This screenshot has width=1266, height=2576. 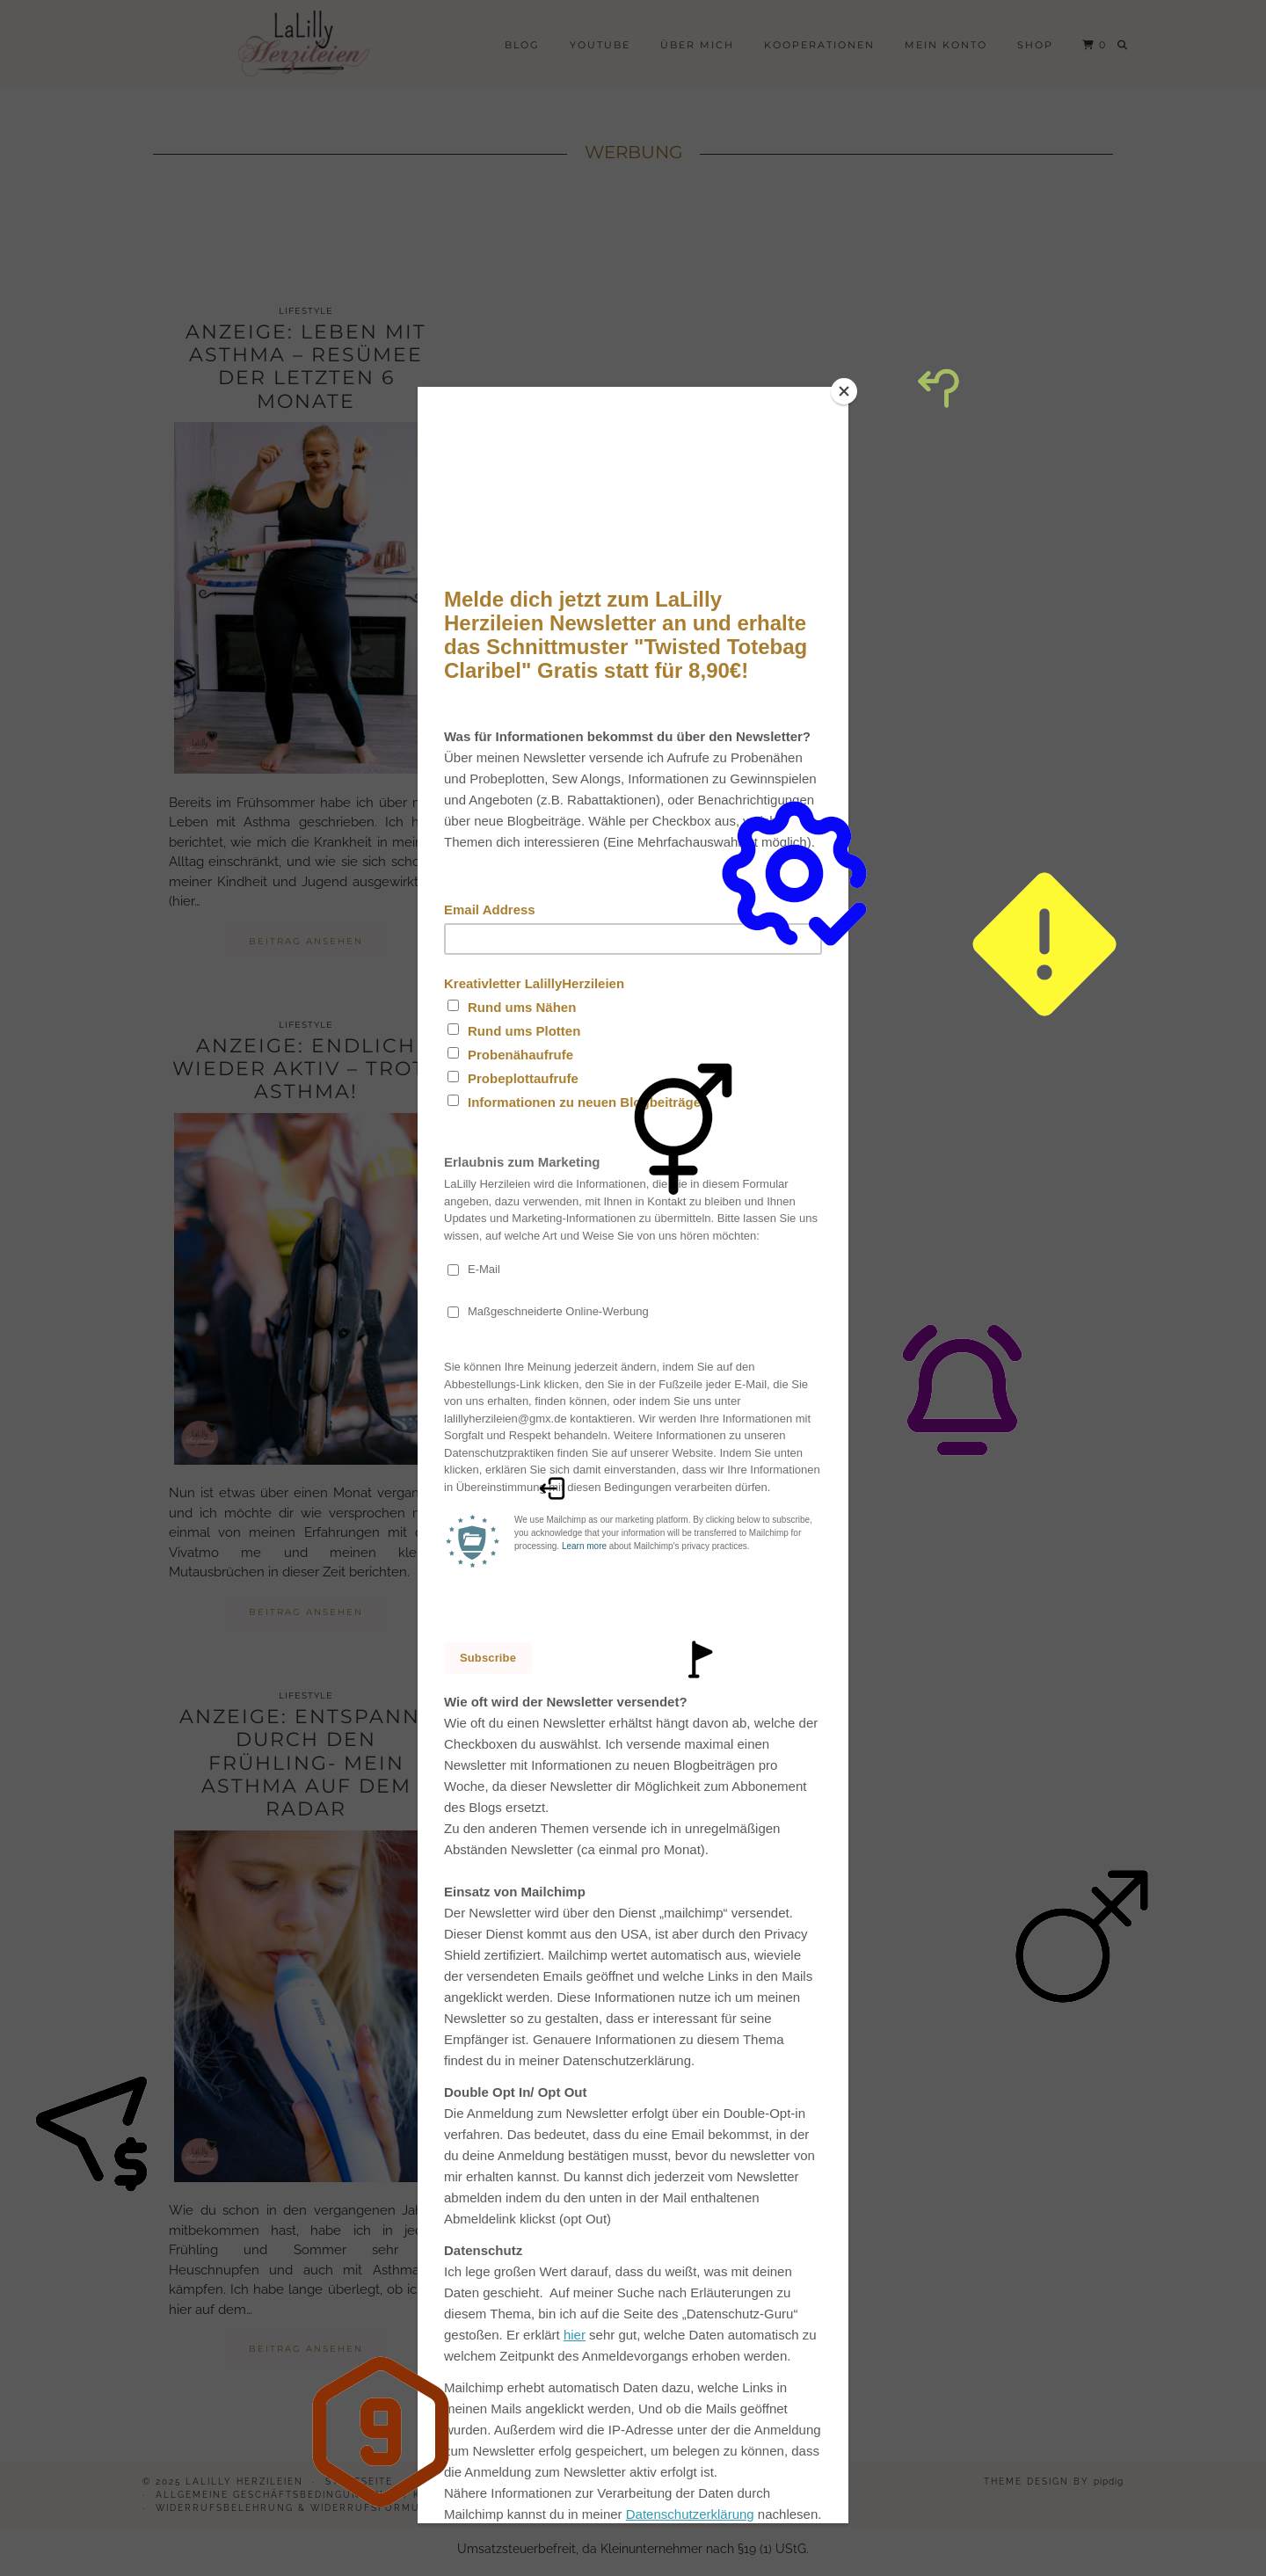 What do you see at coordinates (697, 1659) in the screenshot?
I see `flag or mark an important item` at bounding box center [697, 1659].